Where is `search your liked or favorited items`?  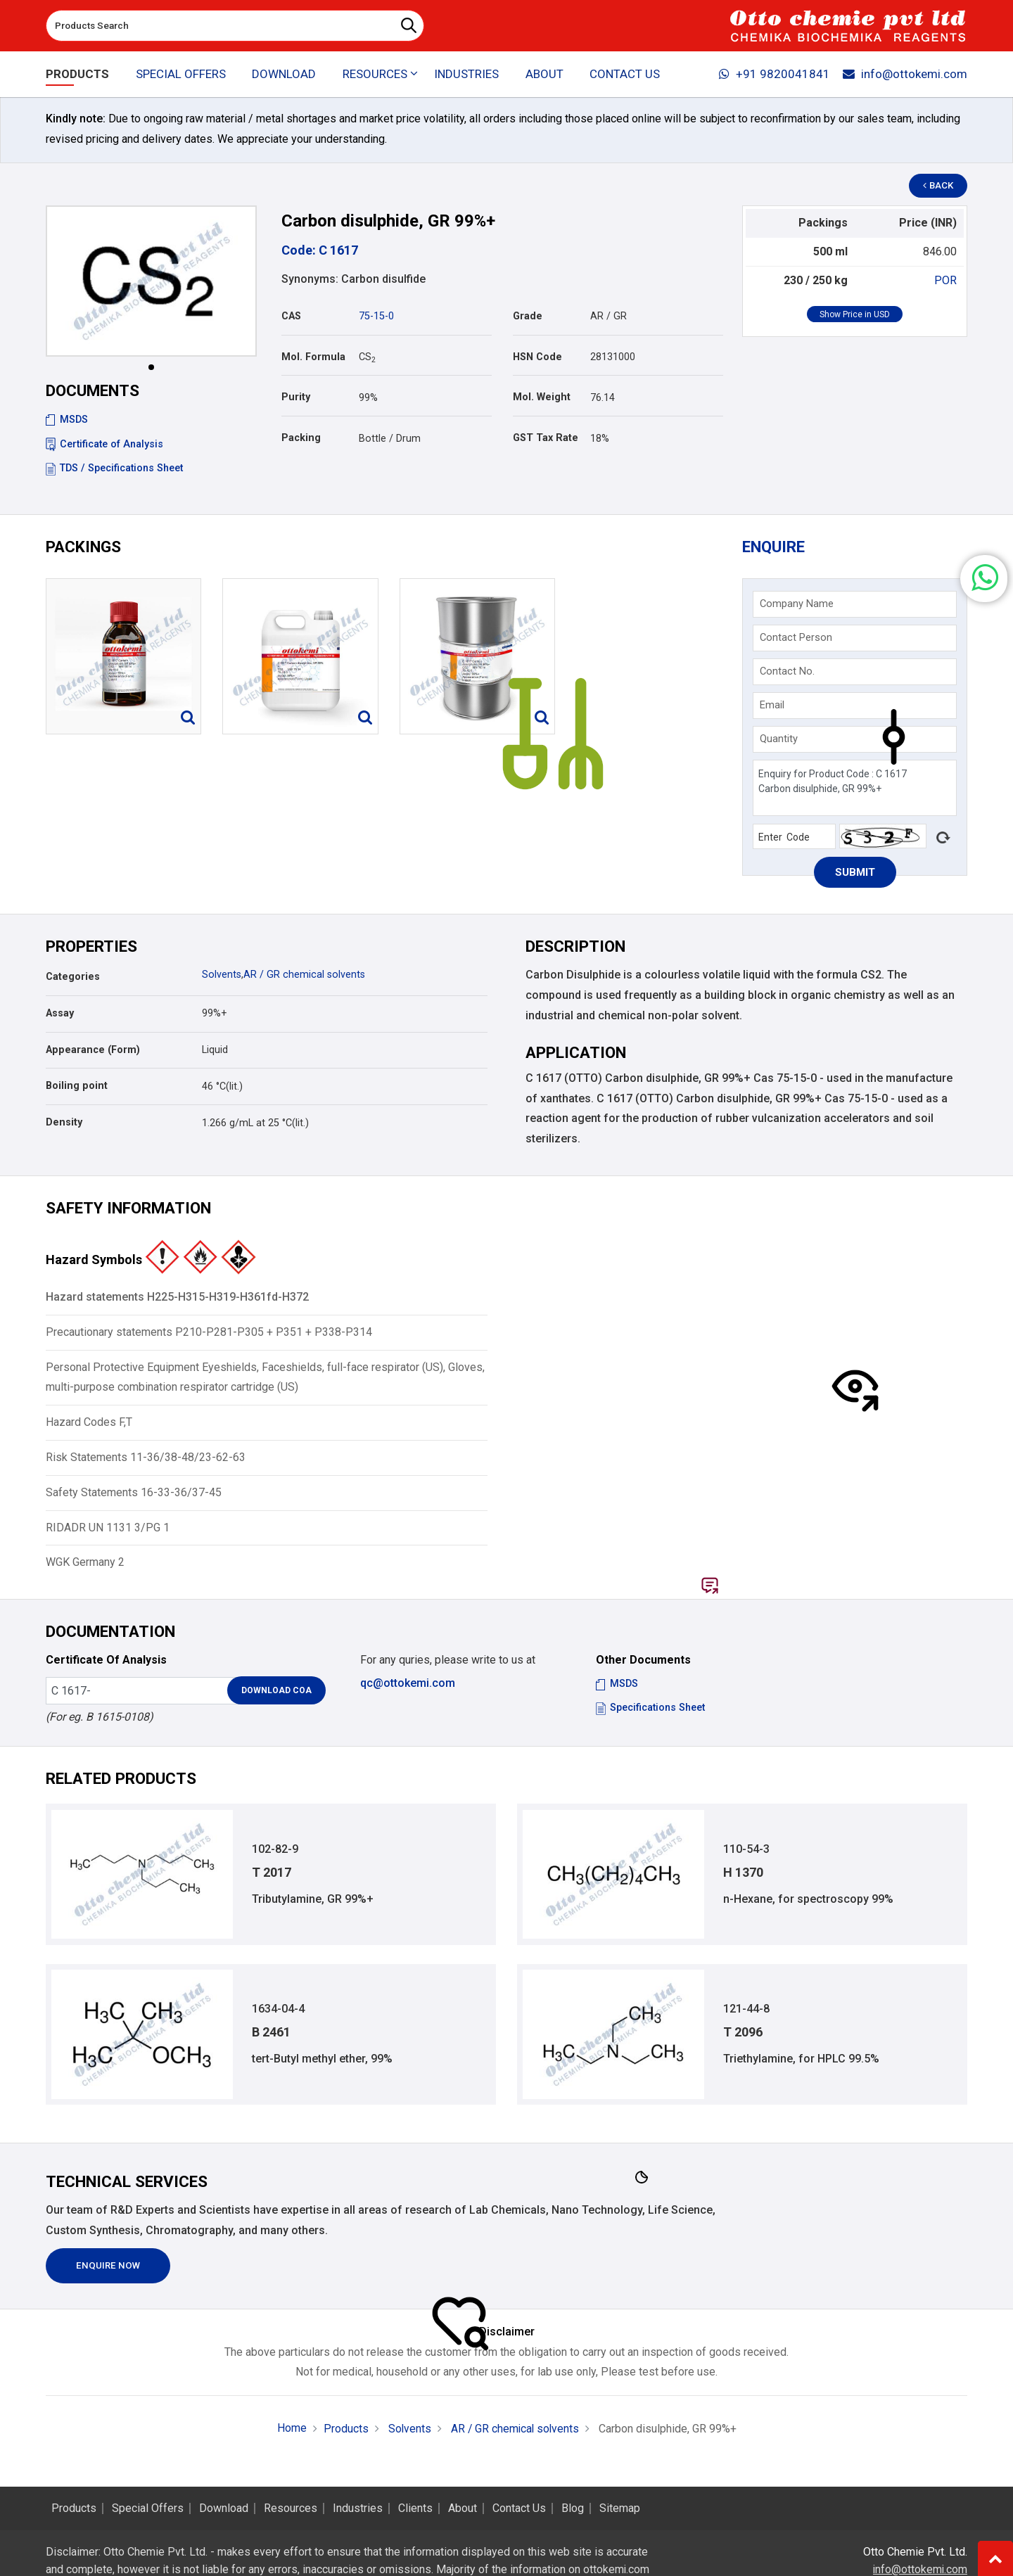
search your liked or favorited items is located at coordinates (459, 2321).